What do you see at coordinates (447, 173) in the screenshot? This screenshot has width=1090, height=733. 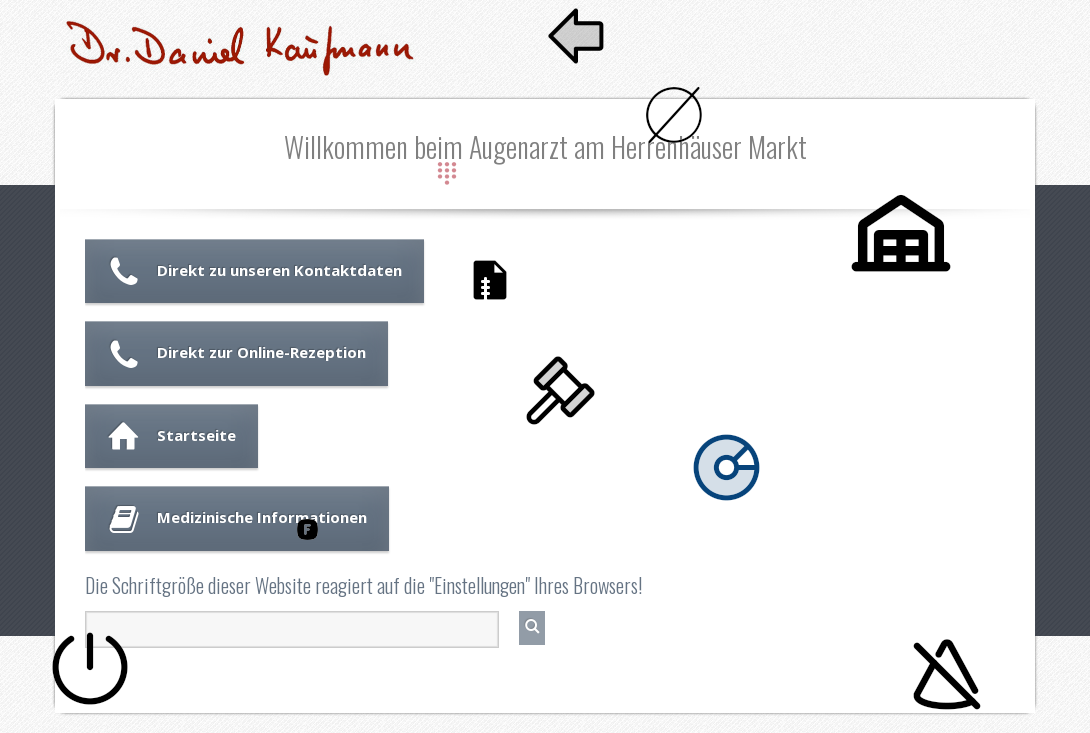 I see `open numeric keypad for input` at bounding box center [447, 173].